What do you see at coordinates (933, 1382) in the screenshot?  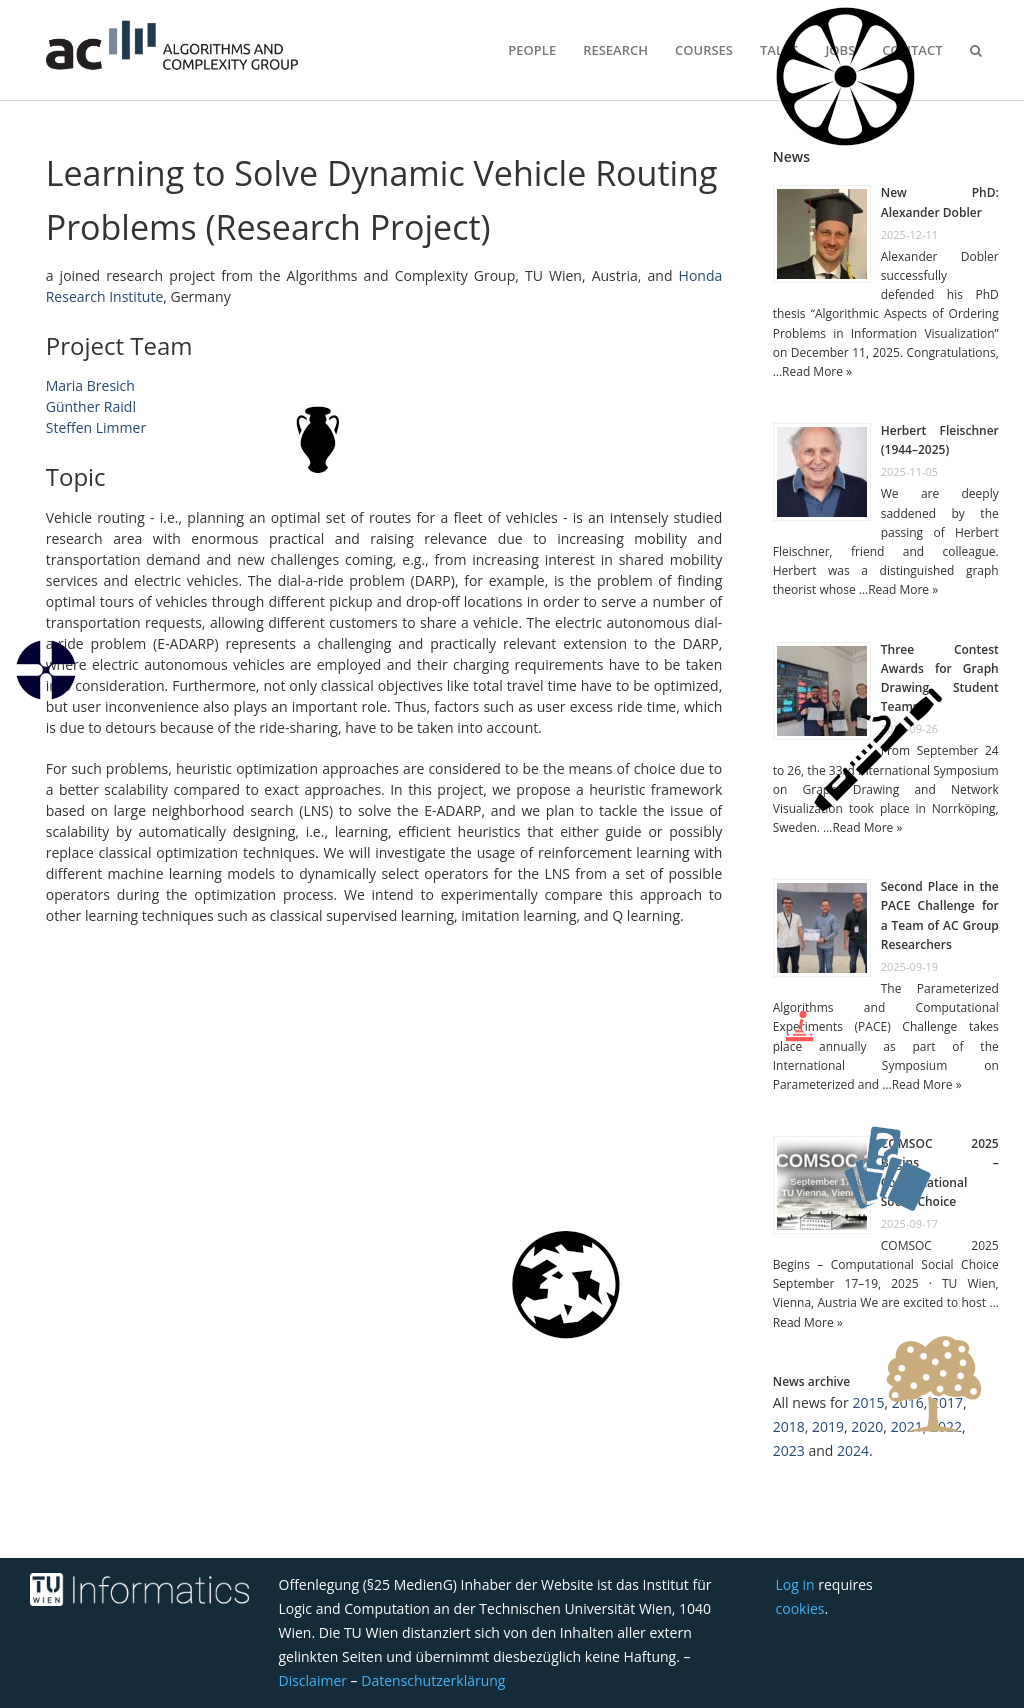 I see `access orchard or farming features` at bounding box center [933, 1382].